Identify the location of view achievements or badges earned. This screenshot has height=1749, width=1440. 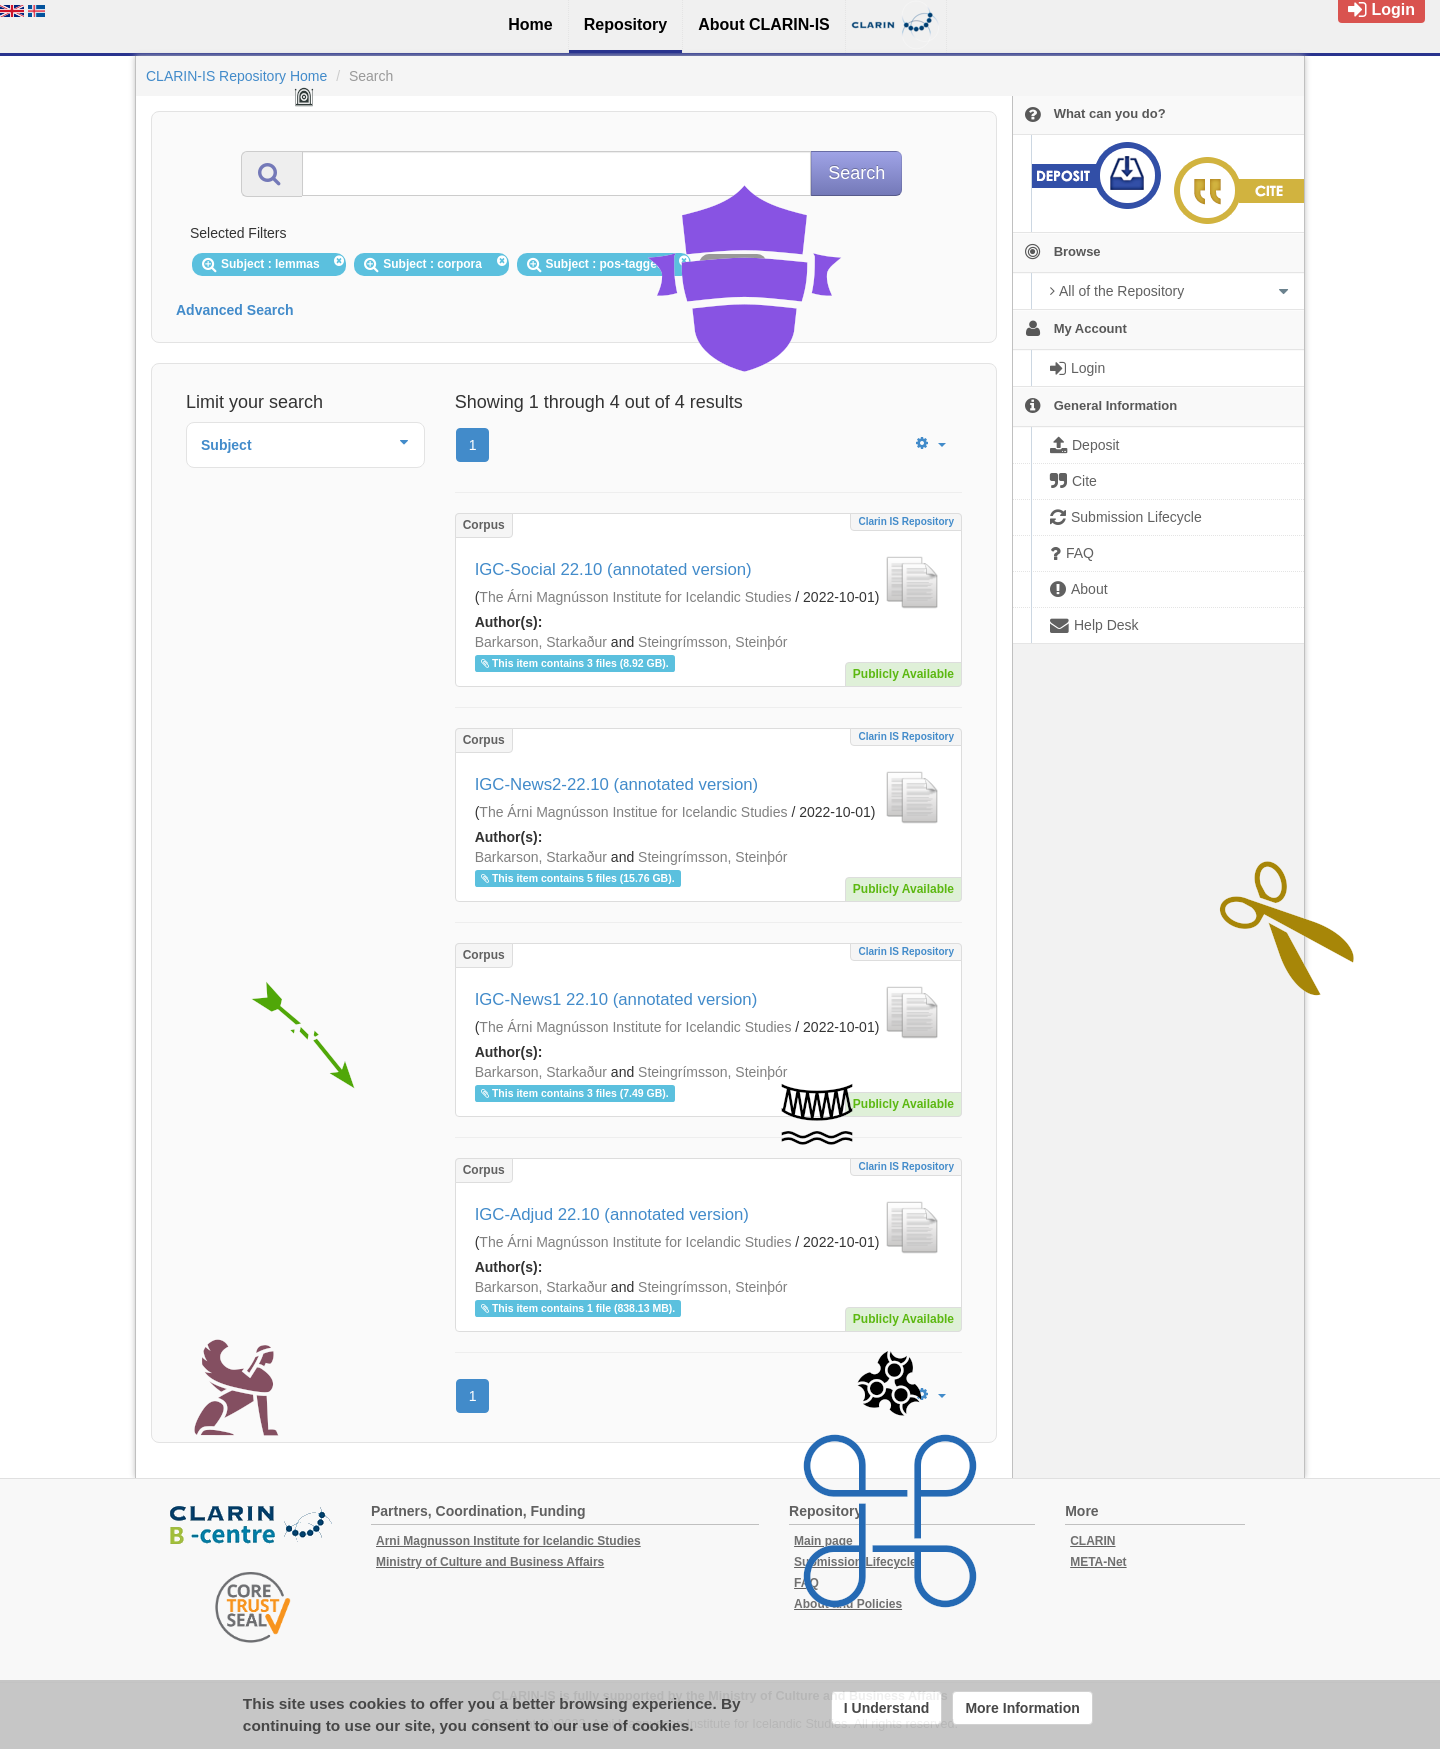
(744, 278).